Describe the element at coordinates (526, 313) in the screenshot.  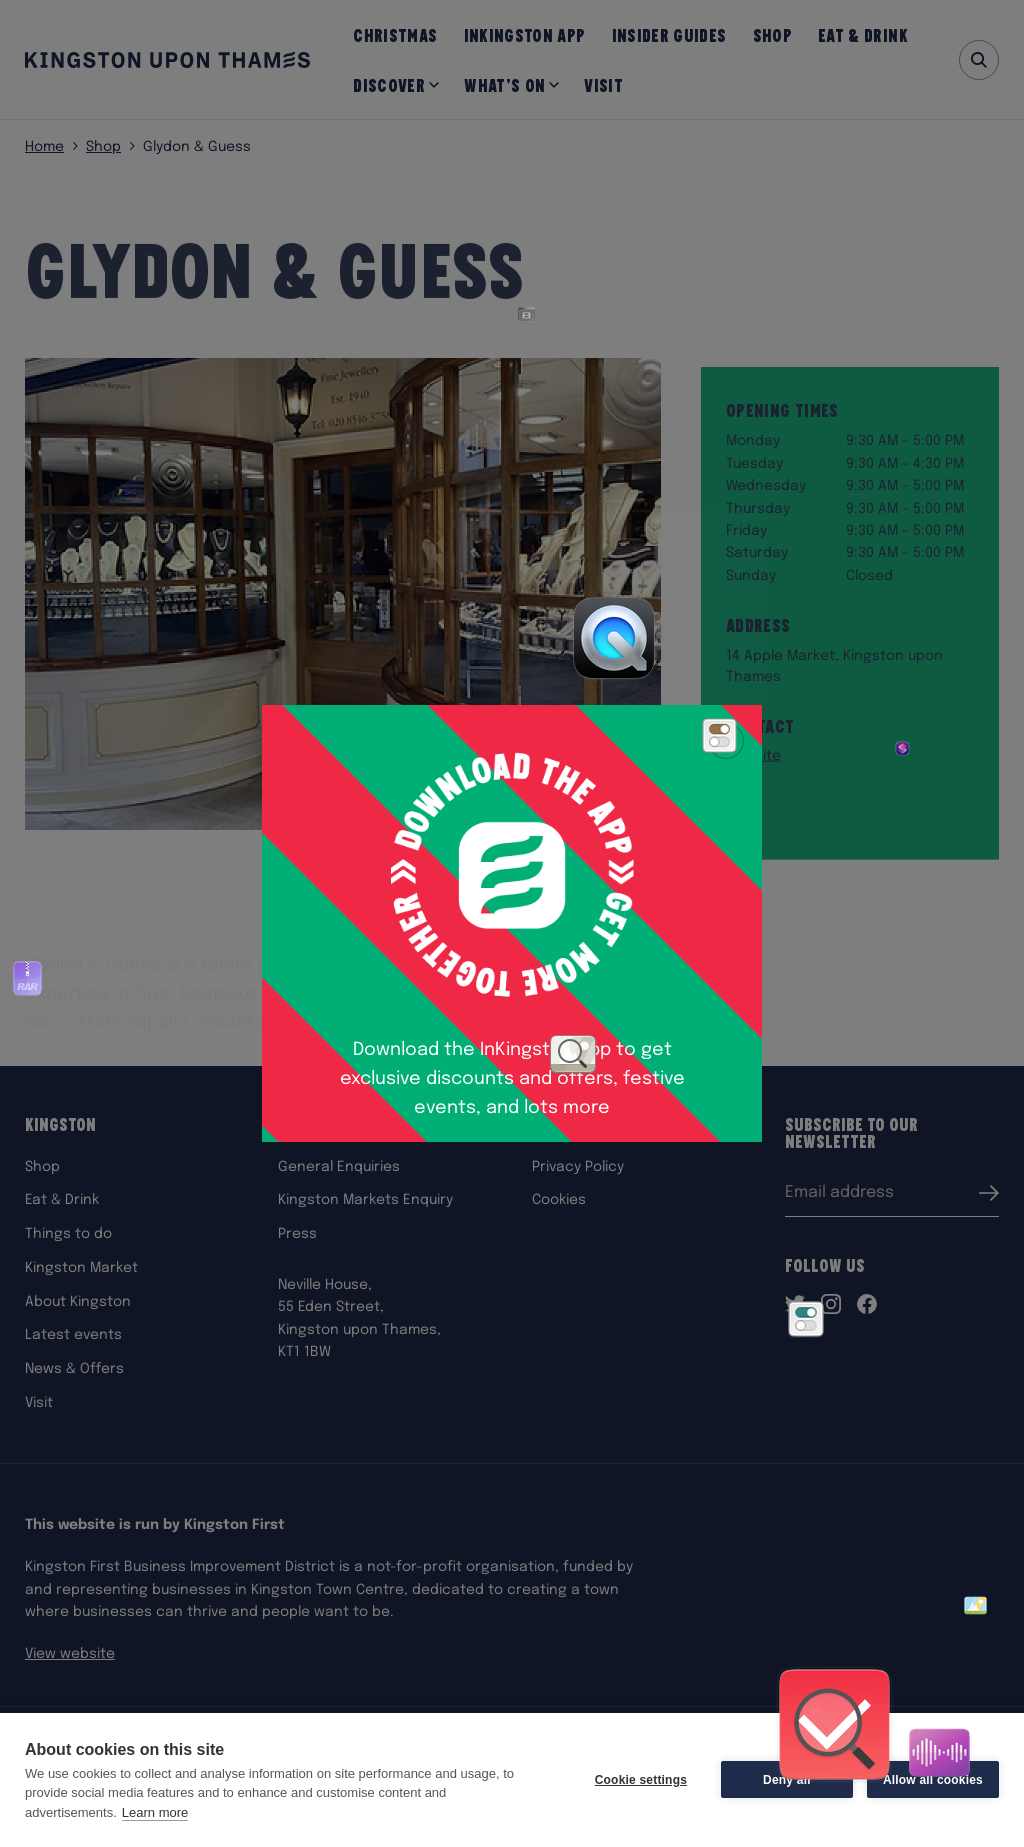
I see `open videos folder` at that location.